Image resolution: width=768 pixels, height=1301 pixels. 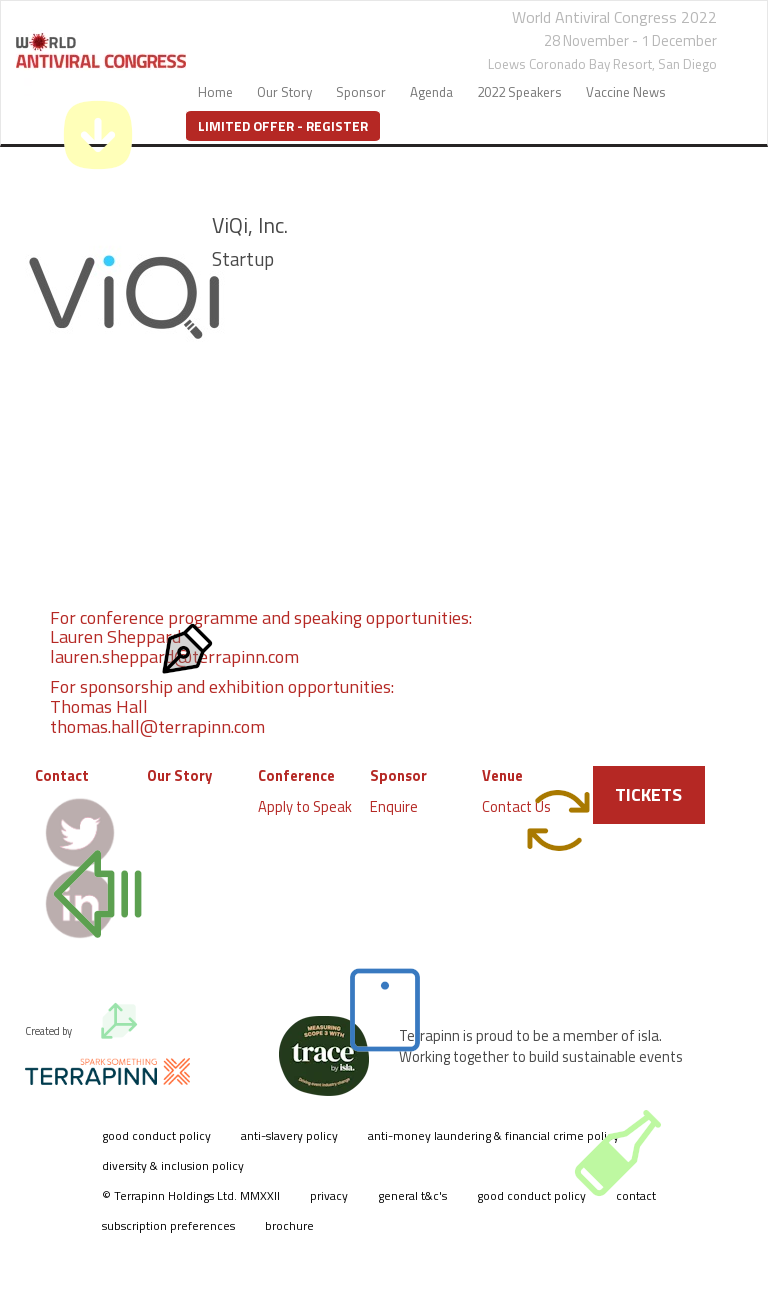 What do you see at coordinates (558, 820) in the screenshot?
I see `refresh or reload content` at bounding box center [558, 820].